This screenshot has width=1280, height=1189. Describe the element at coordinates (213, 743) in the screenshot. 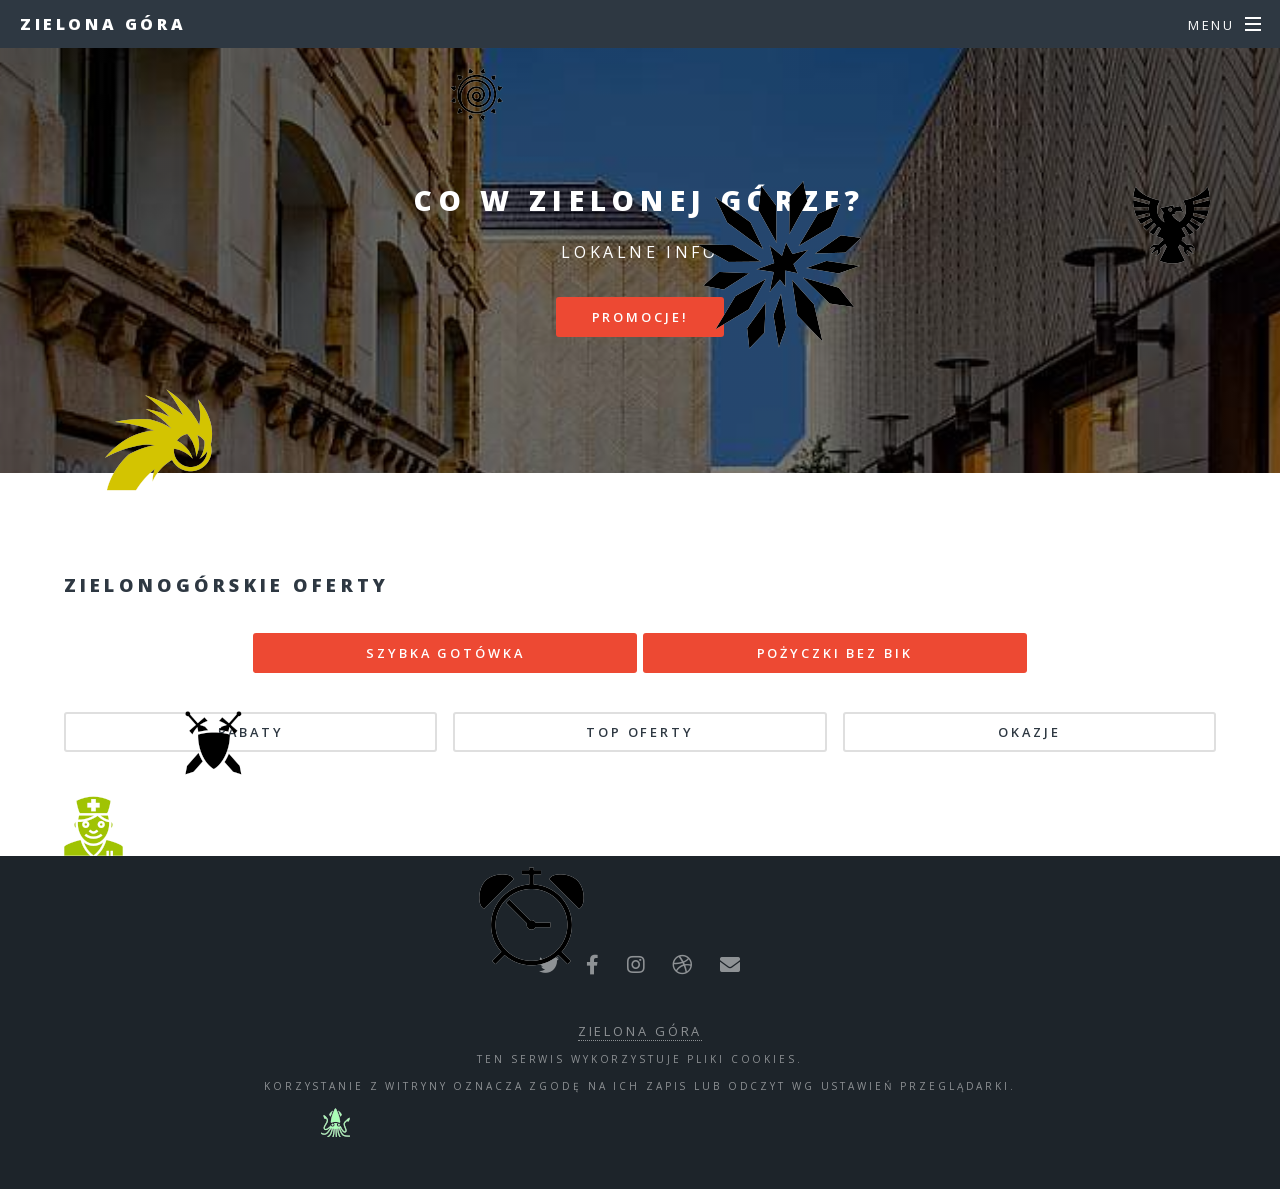

I see `access combat or battle features` at that location.